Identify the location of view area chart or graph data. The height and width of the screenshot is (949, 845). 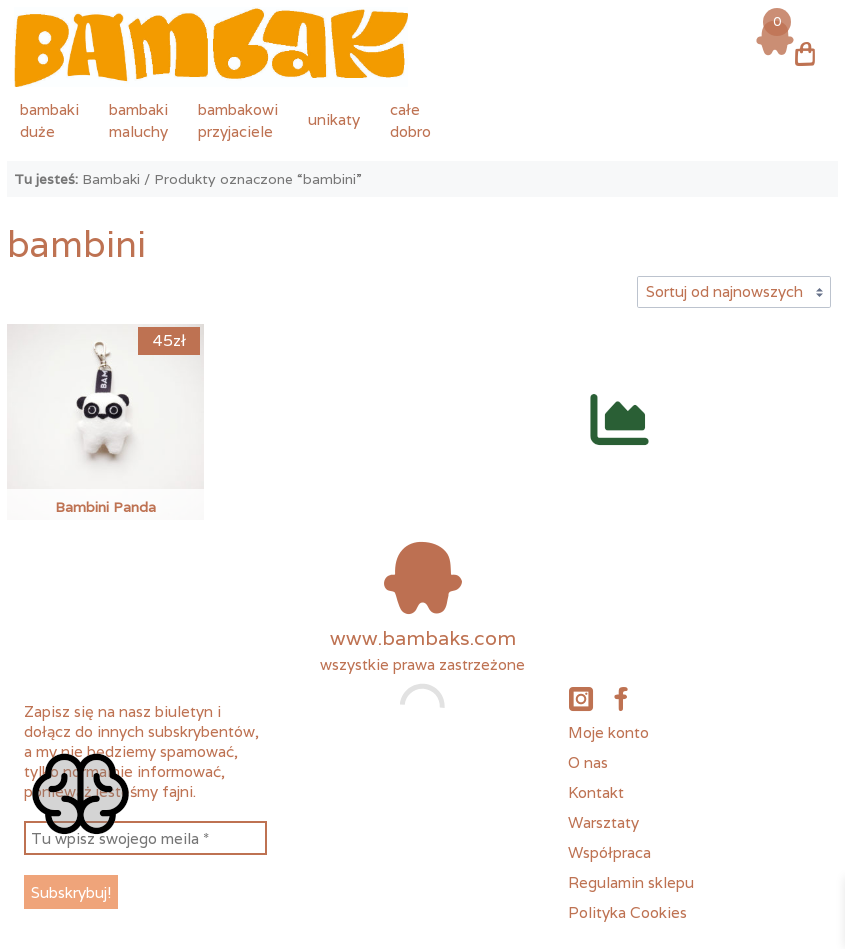
(619, 419).